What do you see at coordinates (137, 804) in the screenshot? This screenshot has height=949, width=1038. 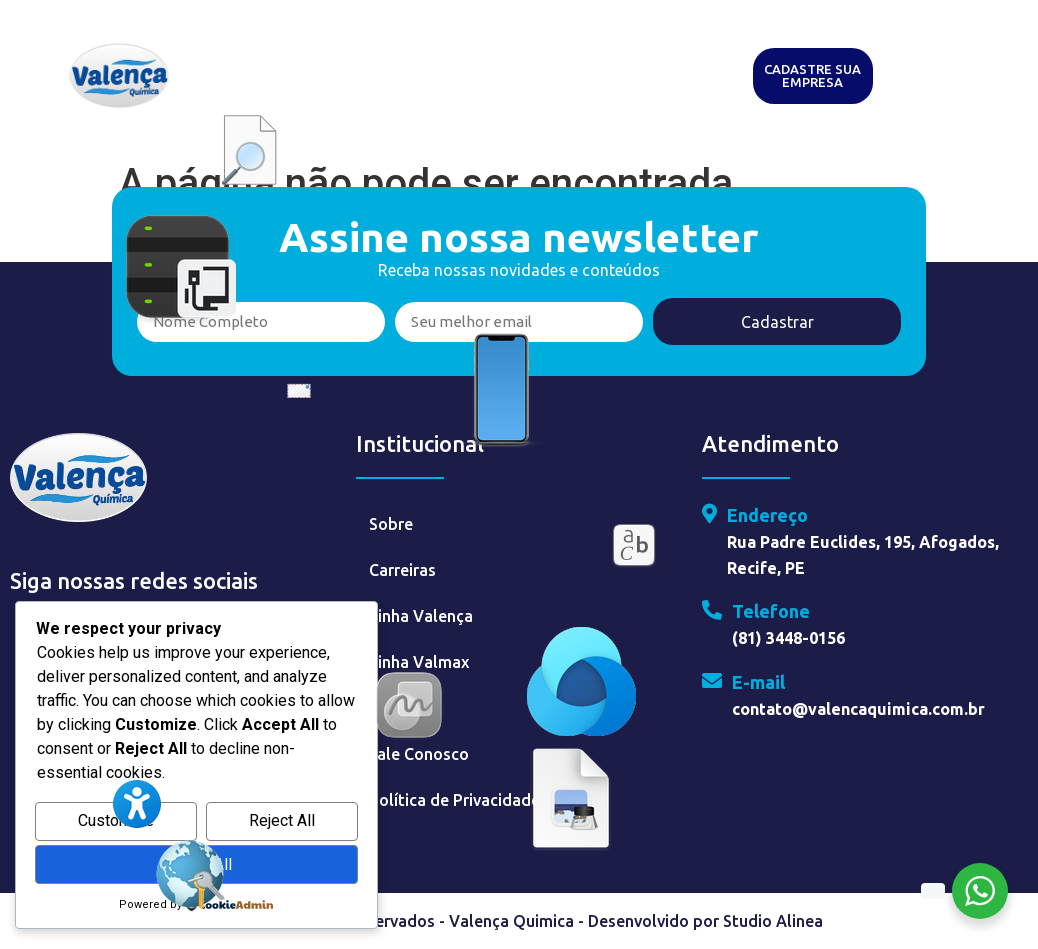 I see `access accessibility settings` at bounding box center [137, 804].